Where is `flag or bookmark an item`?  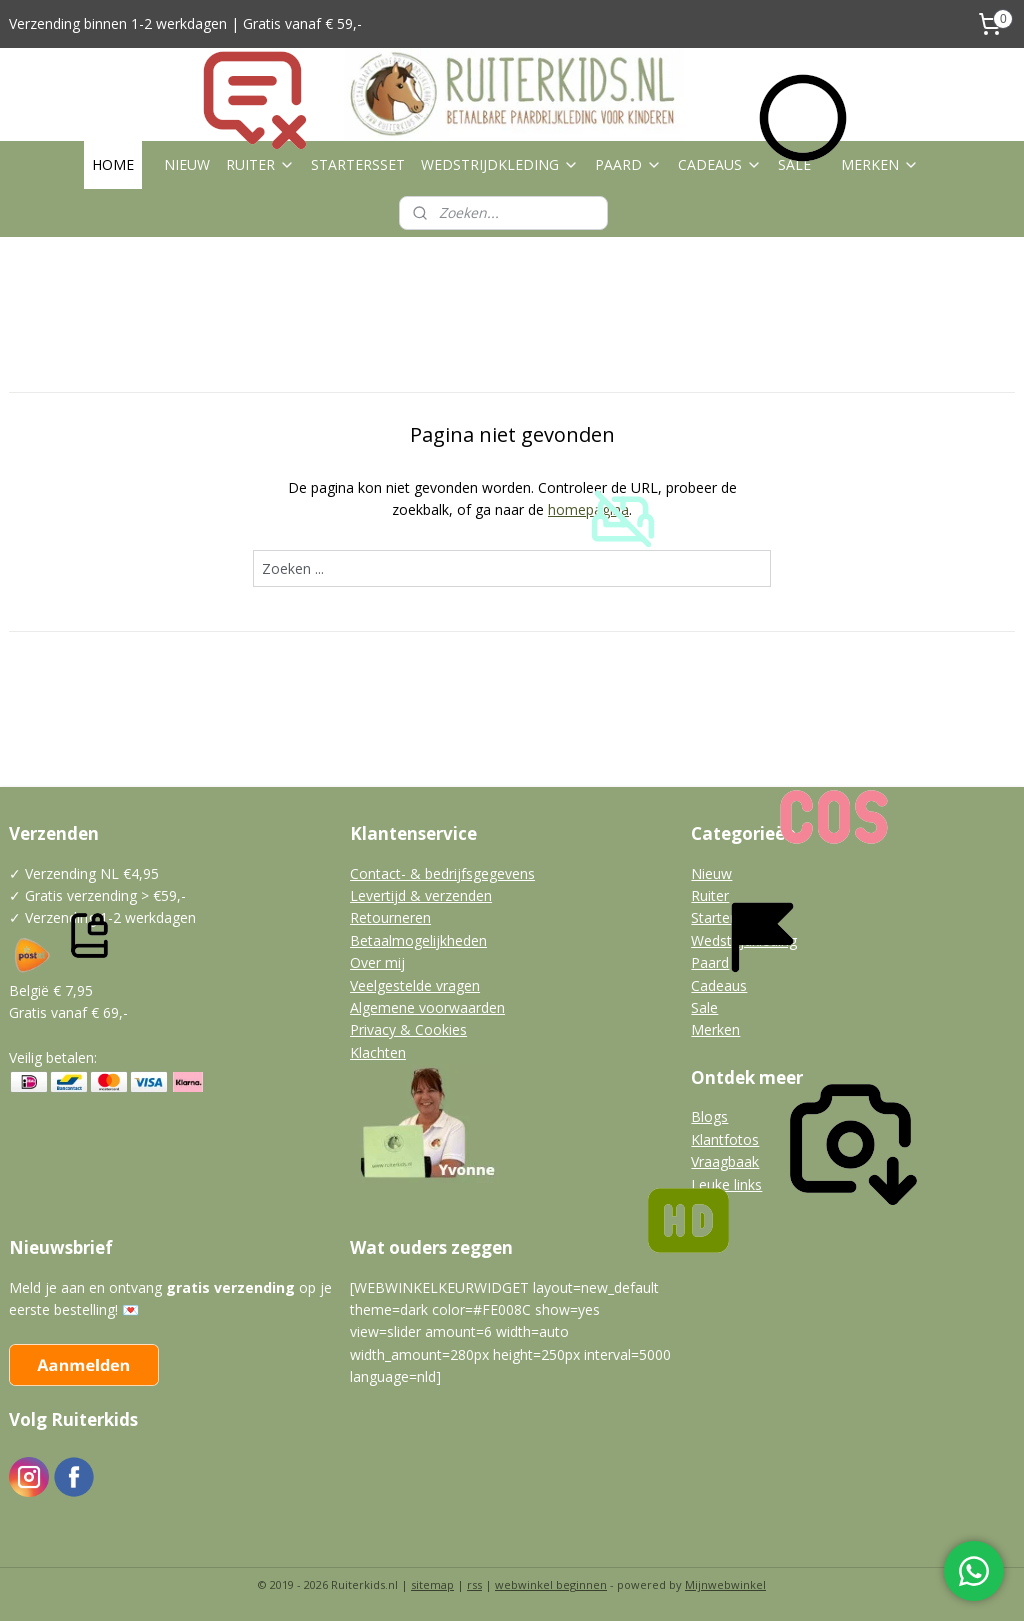 flag or bookmark an item is located at coordinates (762, 933).